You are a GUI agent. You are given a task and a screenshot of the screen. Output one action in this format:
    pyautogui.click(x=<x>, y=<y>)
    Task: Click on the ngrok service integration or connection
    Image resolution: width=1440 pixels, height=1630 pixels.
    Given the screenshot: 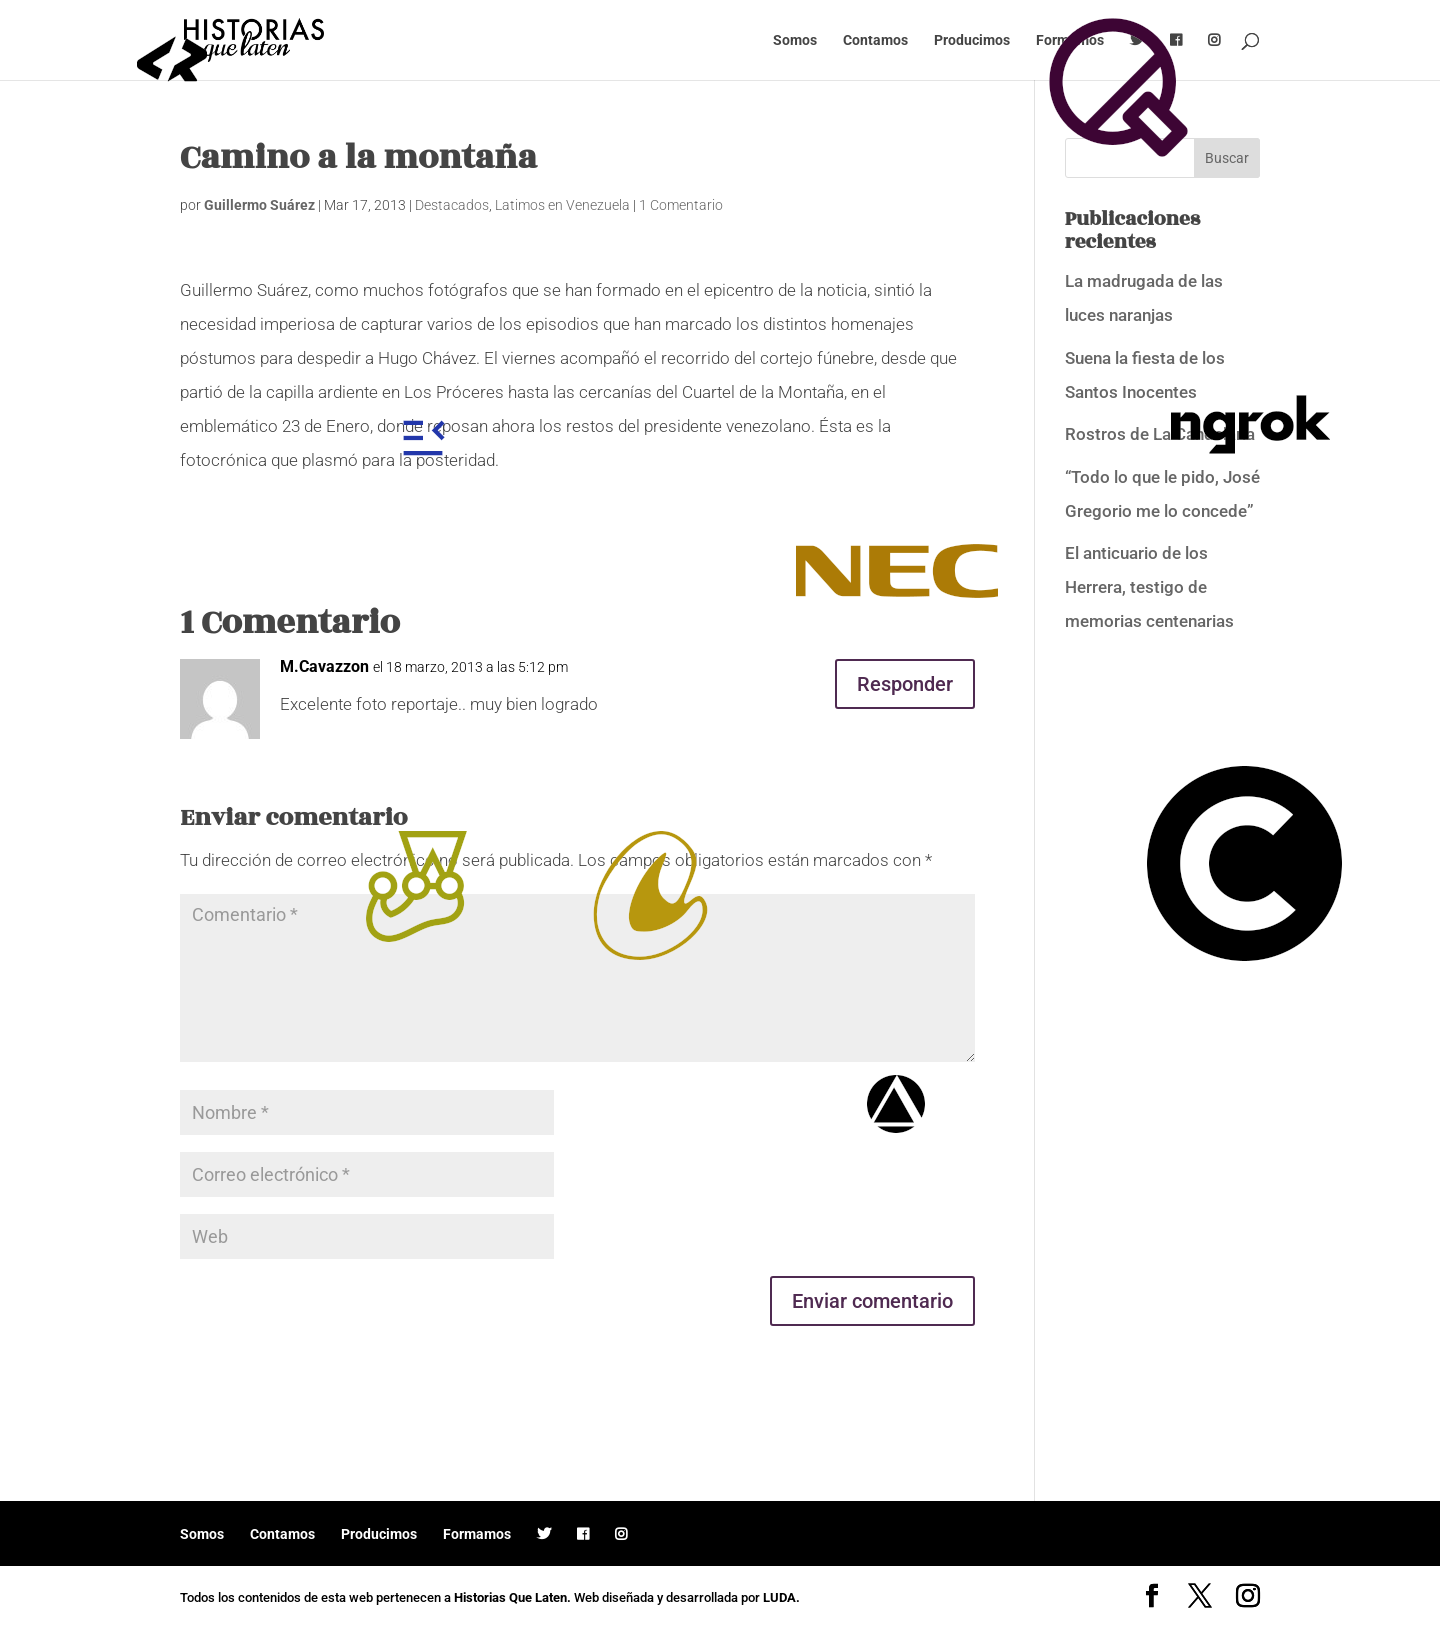 What is the action you would take?
    pyautogui.click(x=1250, y=424)
    